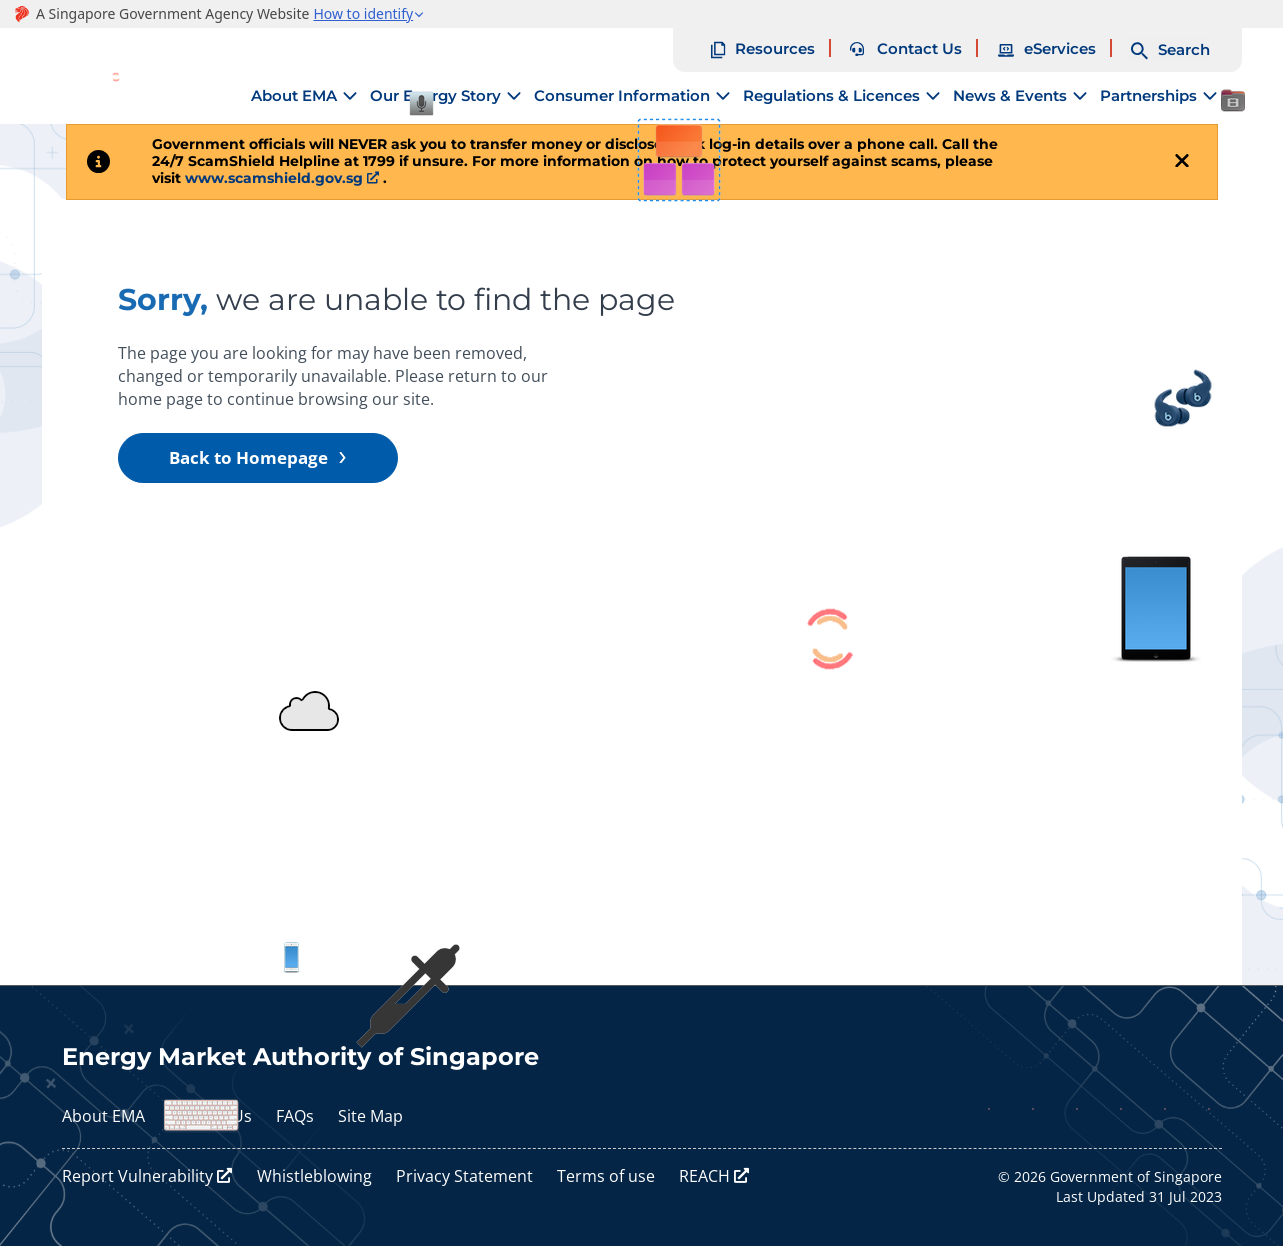 The width and height of the screenshot is (1283, 1246). I want to click on beats fit pro wireless earbuds in tidal blue, so click(1182, 398).